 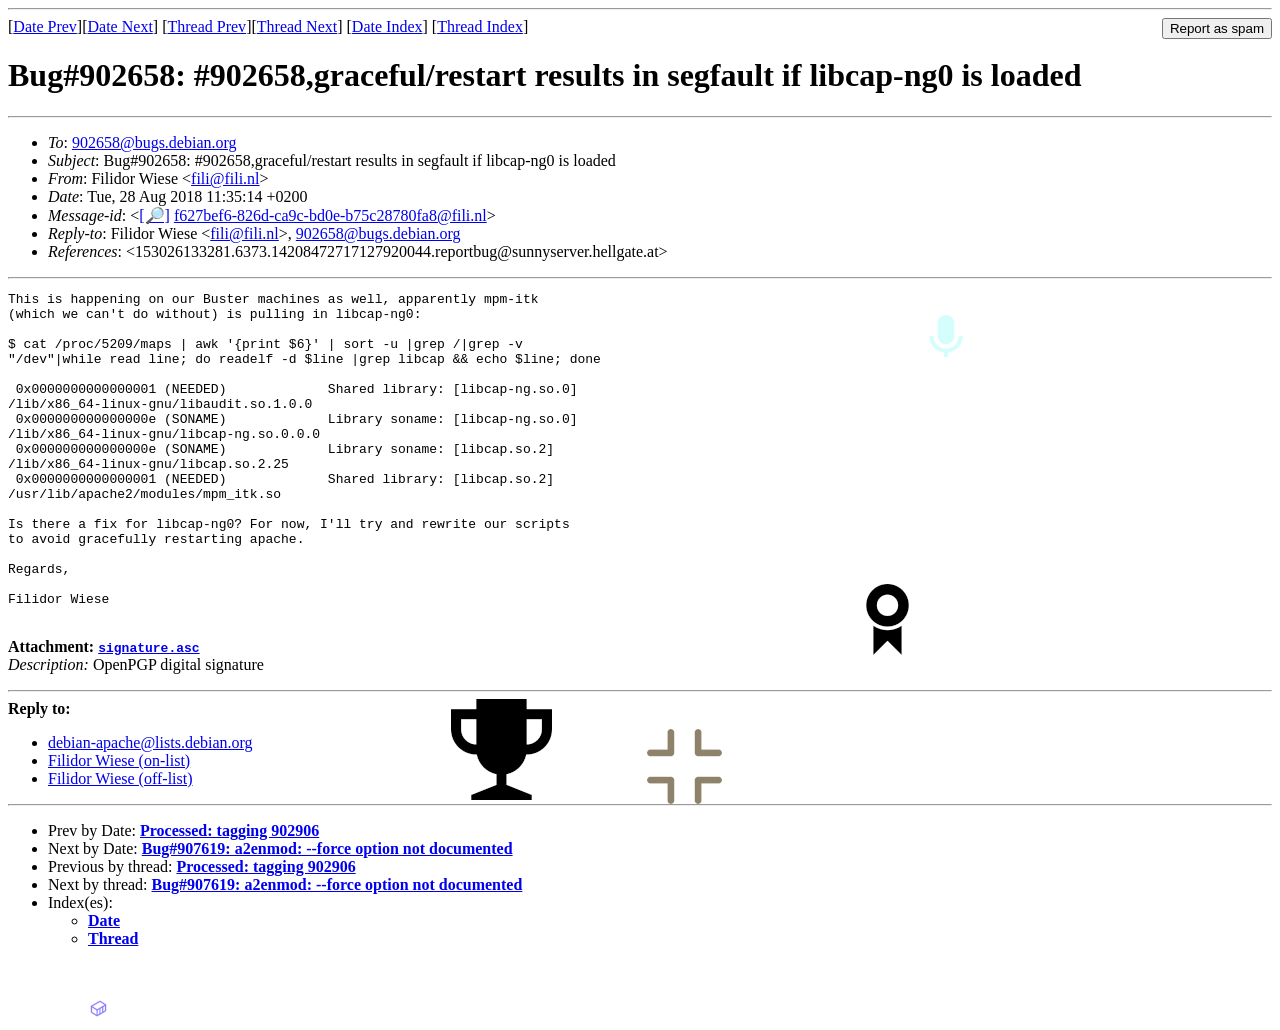 What do you see at coordinates (946, 336) in the screenshot?
I see `tap to start voice input` at bounding box center [946, 336].